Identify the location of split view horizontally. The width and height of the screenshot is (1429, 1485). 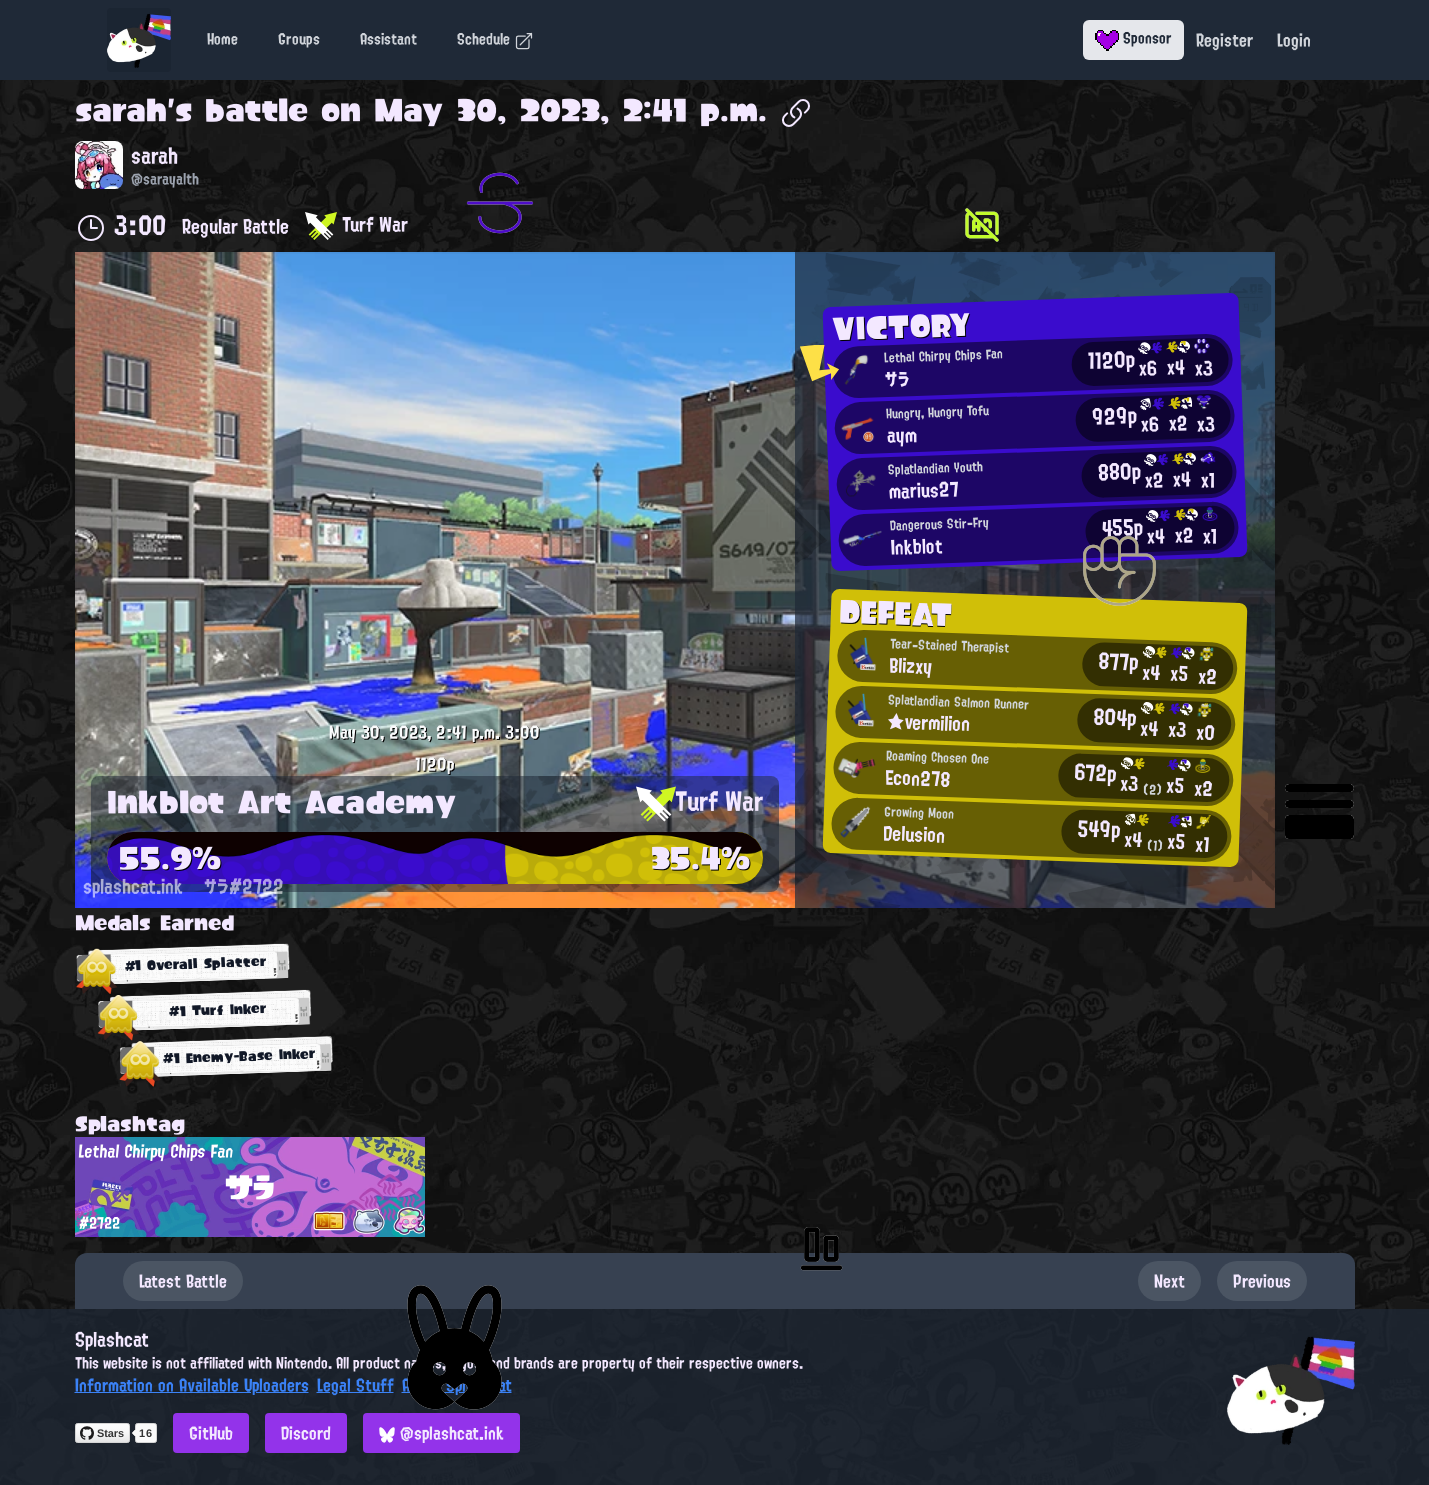
(1319, 811).